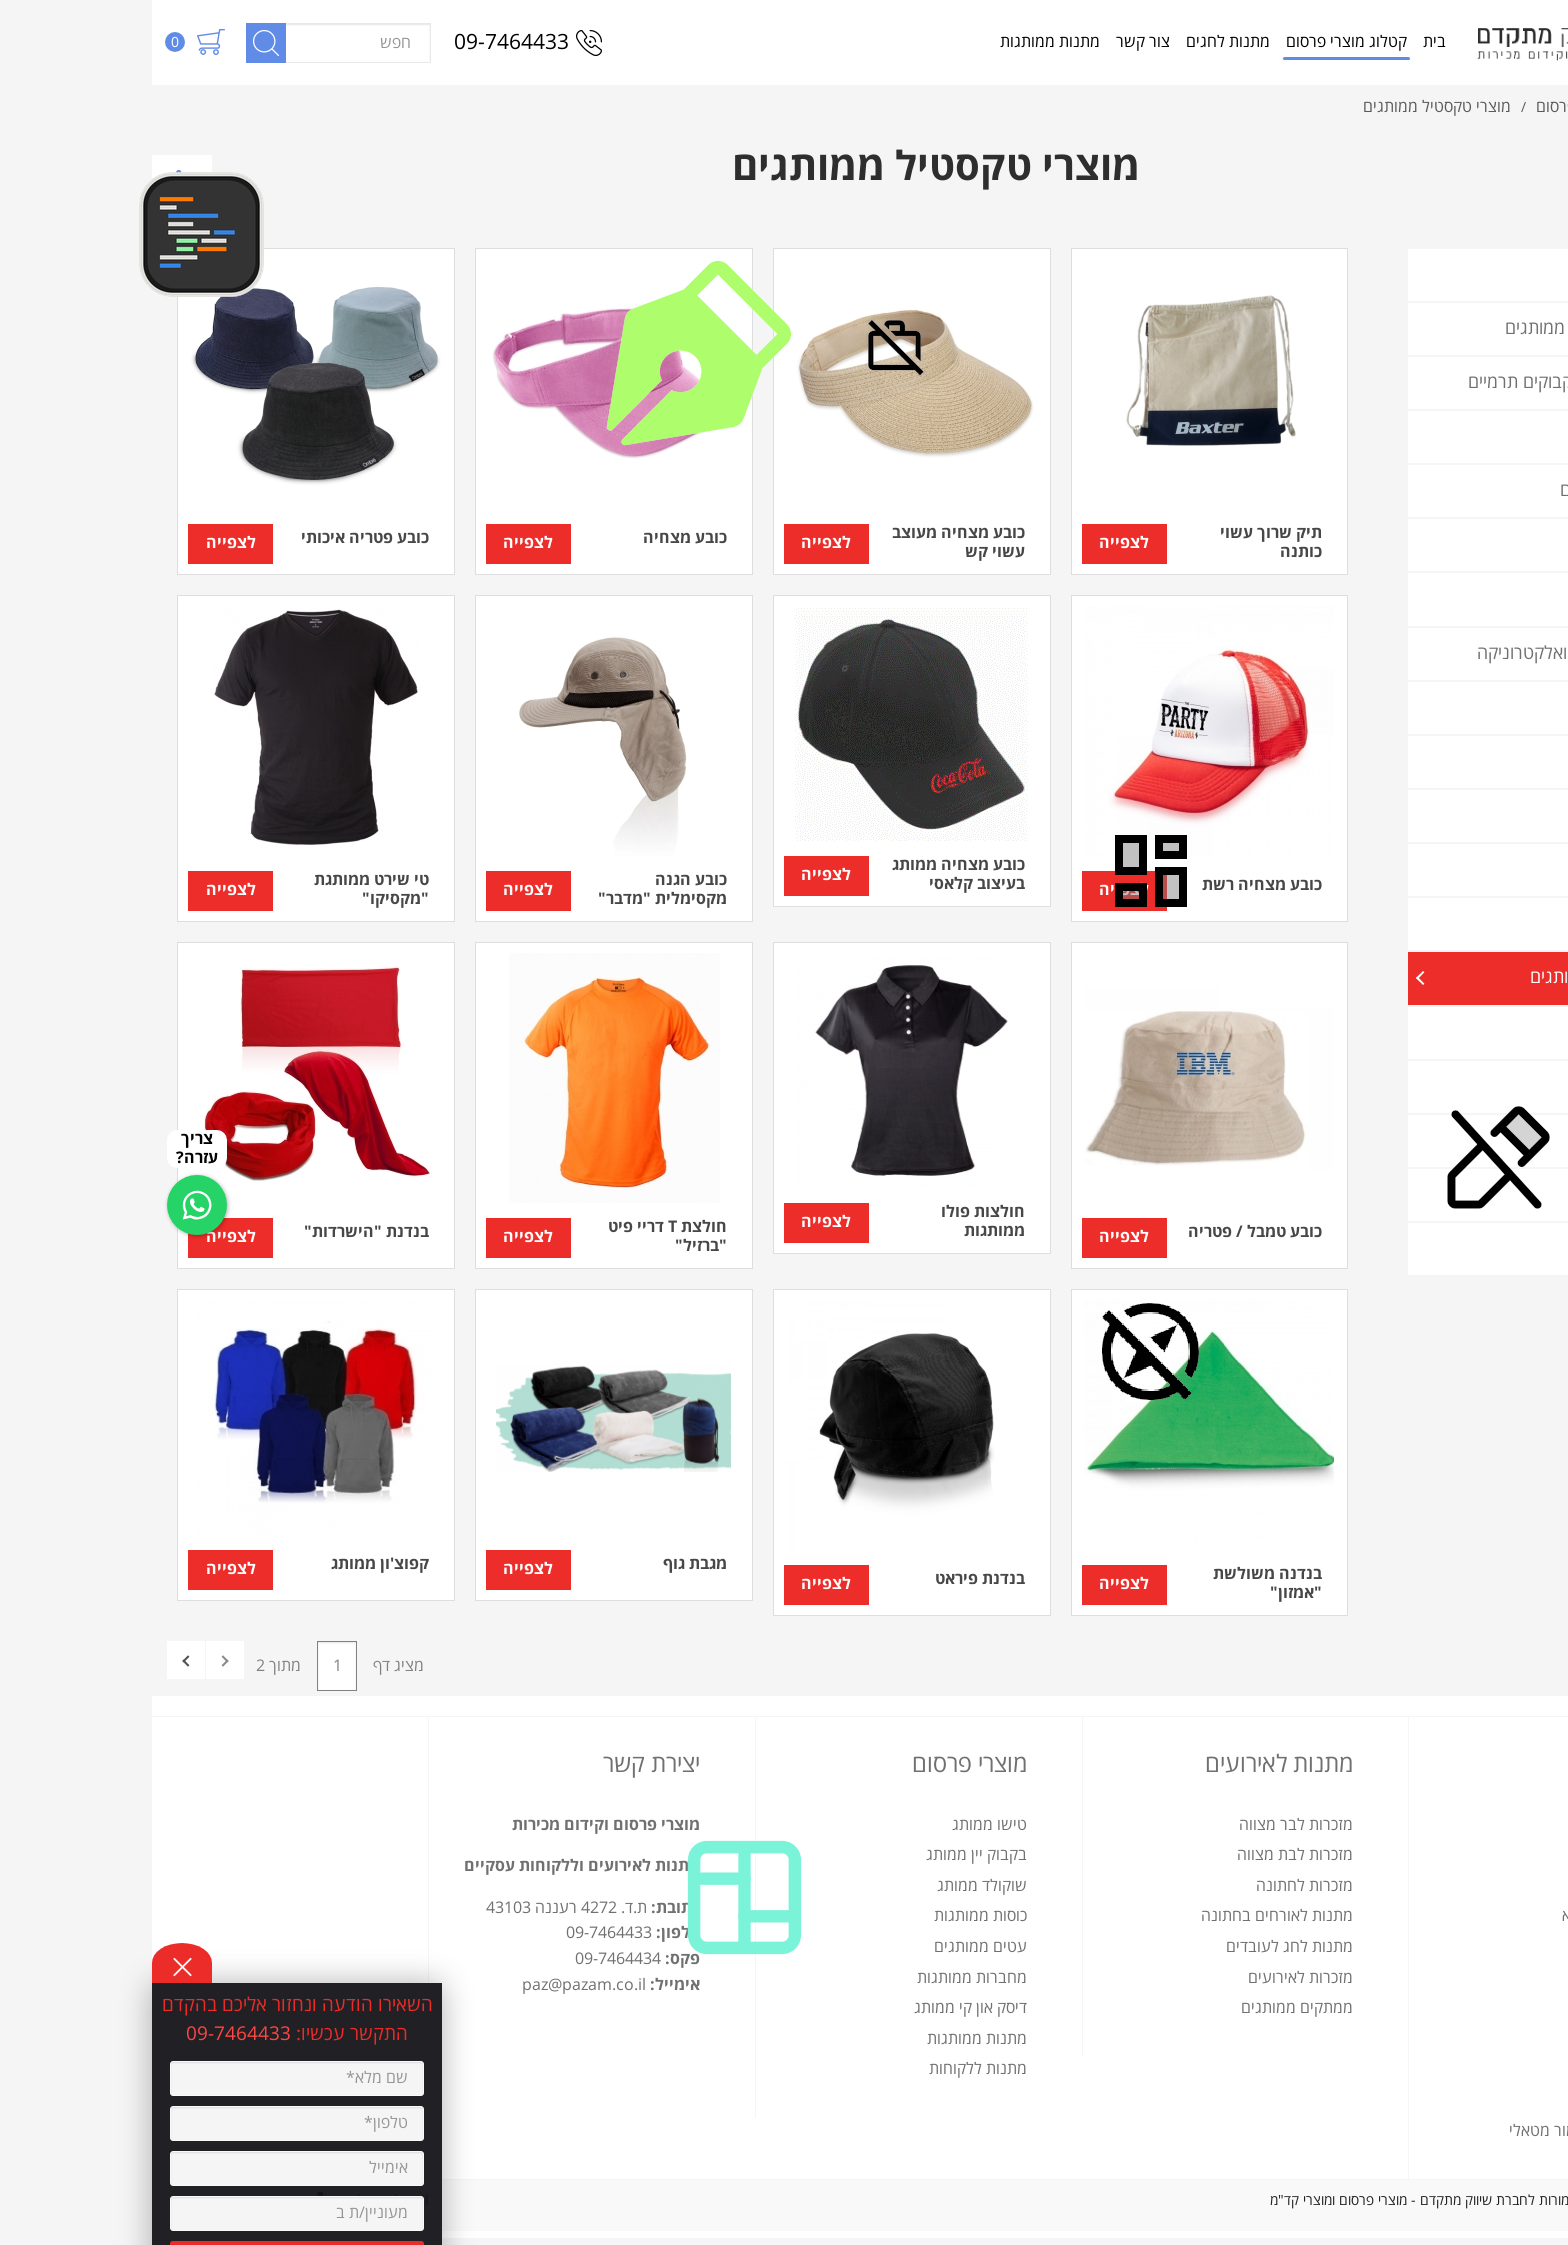  Describe the element at coordinates (1151, 871) in the screenshot. I see `access your dashboard overview` at that location.